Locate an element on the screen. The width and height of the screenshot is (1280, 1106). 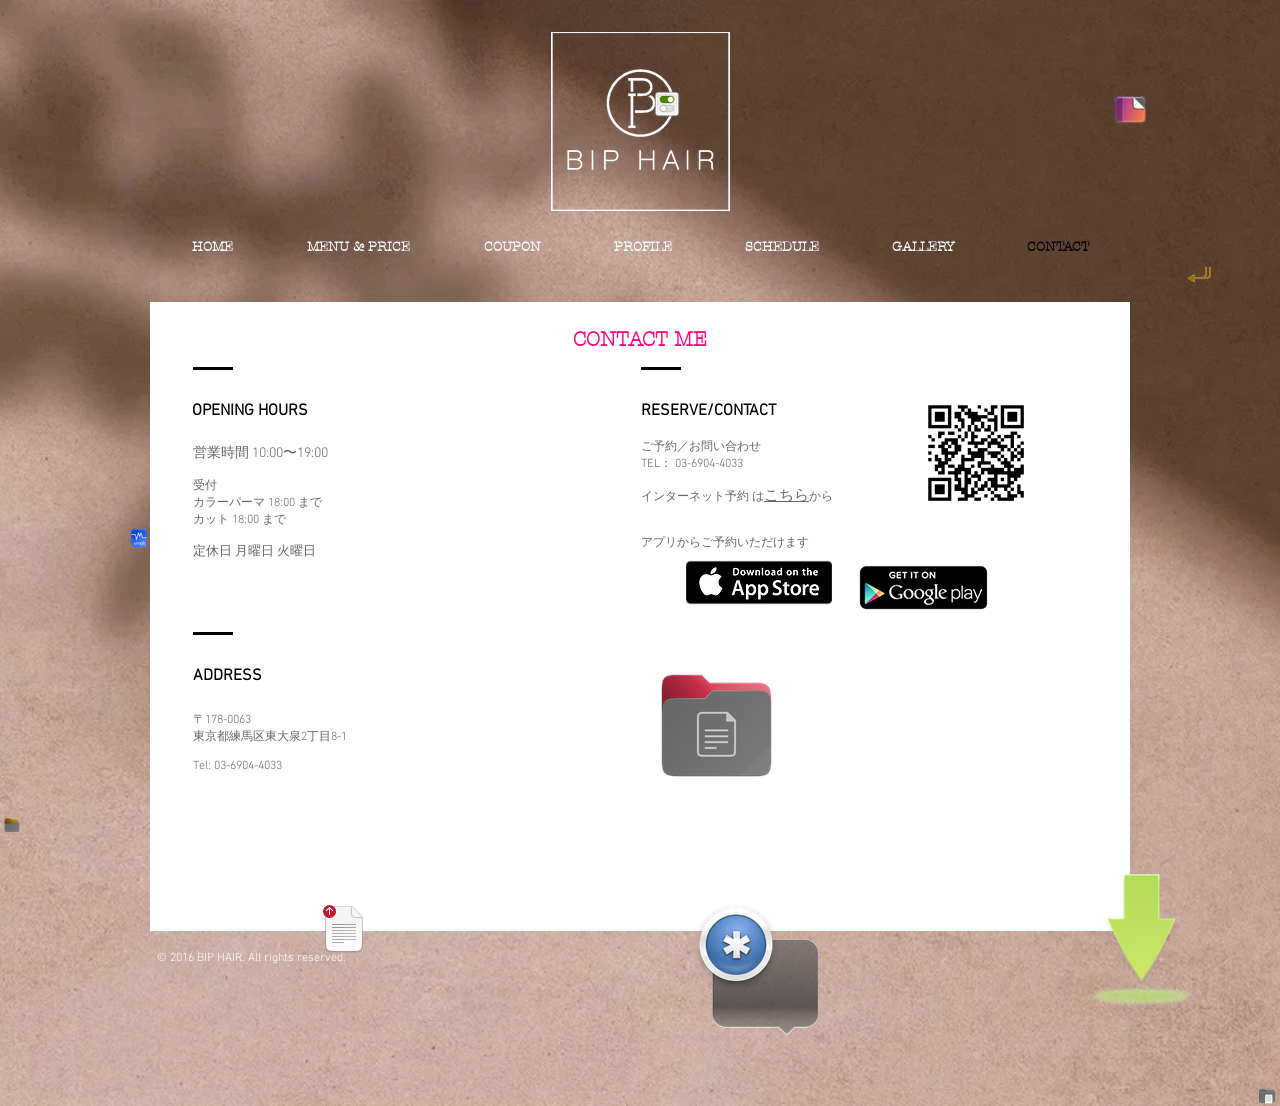
open your documents folder is located at coordinates (716, 725).